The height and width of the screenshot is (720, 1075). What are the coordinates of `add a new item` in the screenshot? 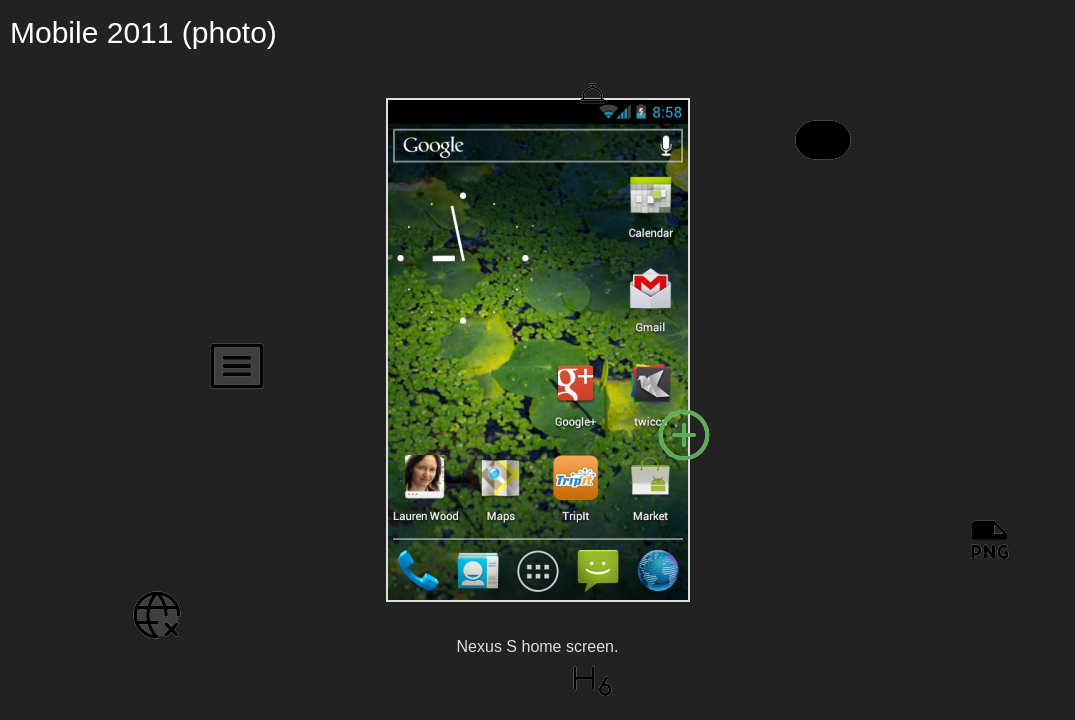 It's located at (684, 435).